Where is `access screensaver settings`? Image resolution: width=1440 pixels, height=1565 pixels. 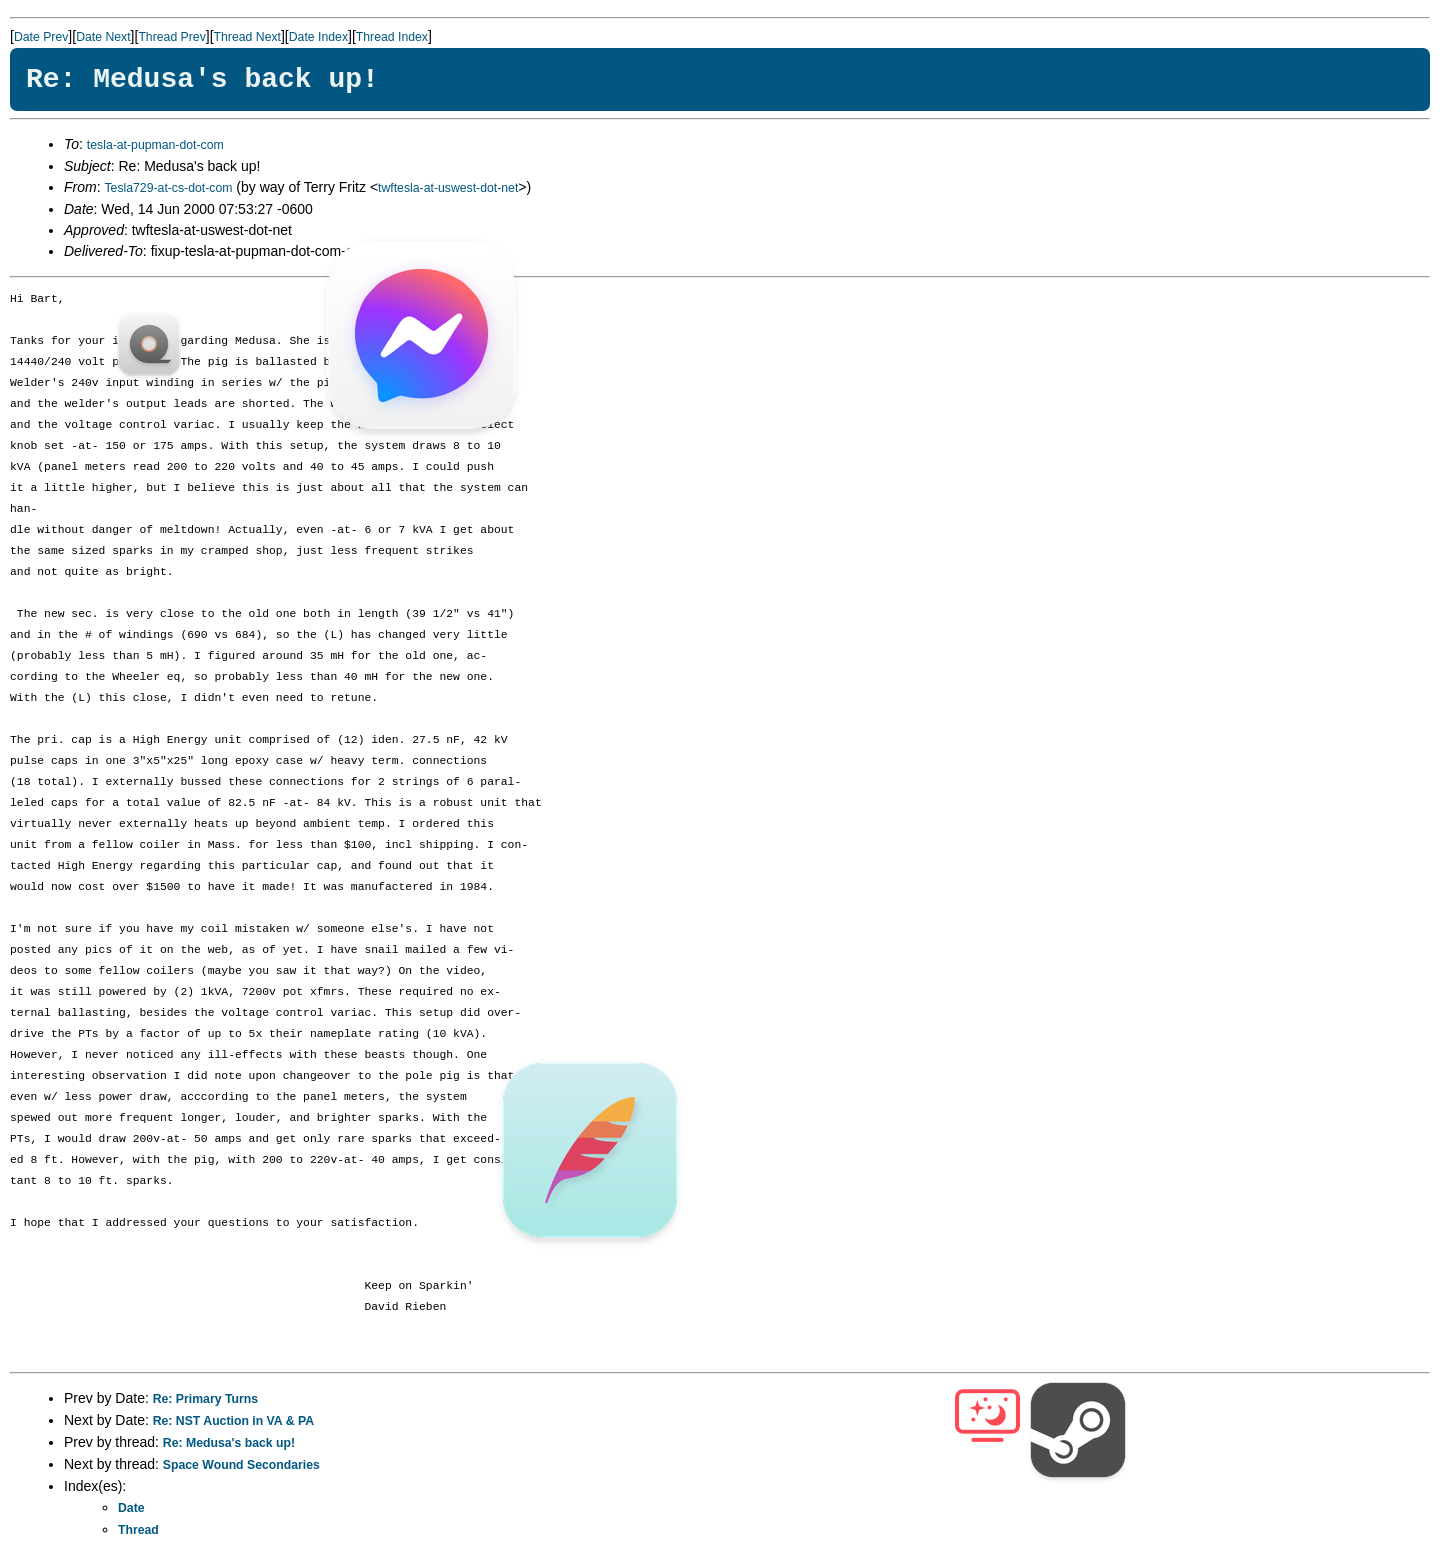 access screensaver settings is located at coordinates (987, 1413).